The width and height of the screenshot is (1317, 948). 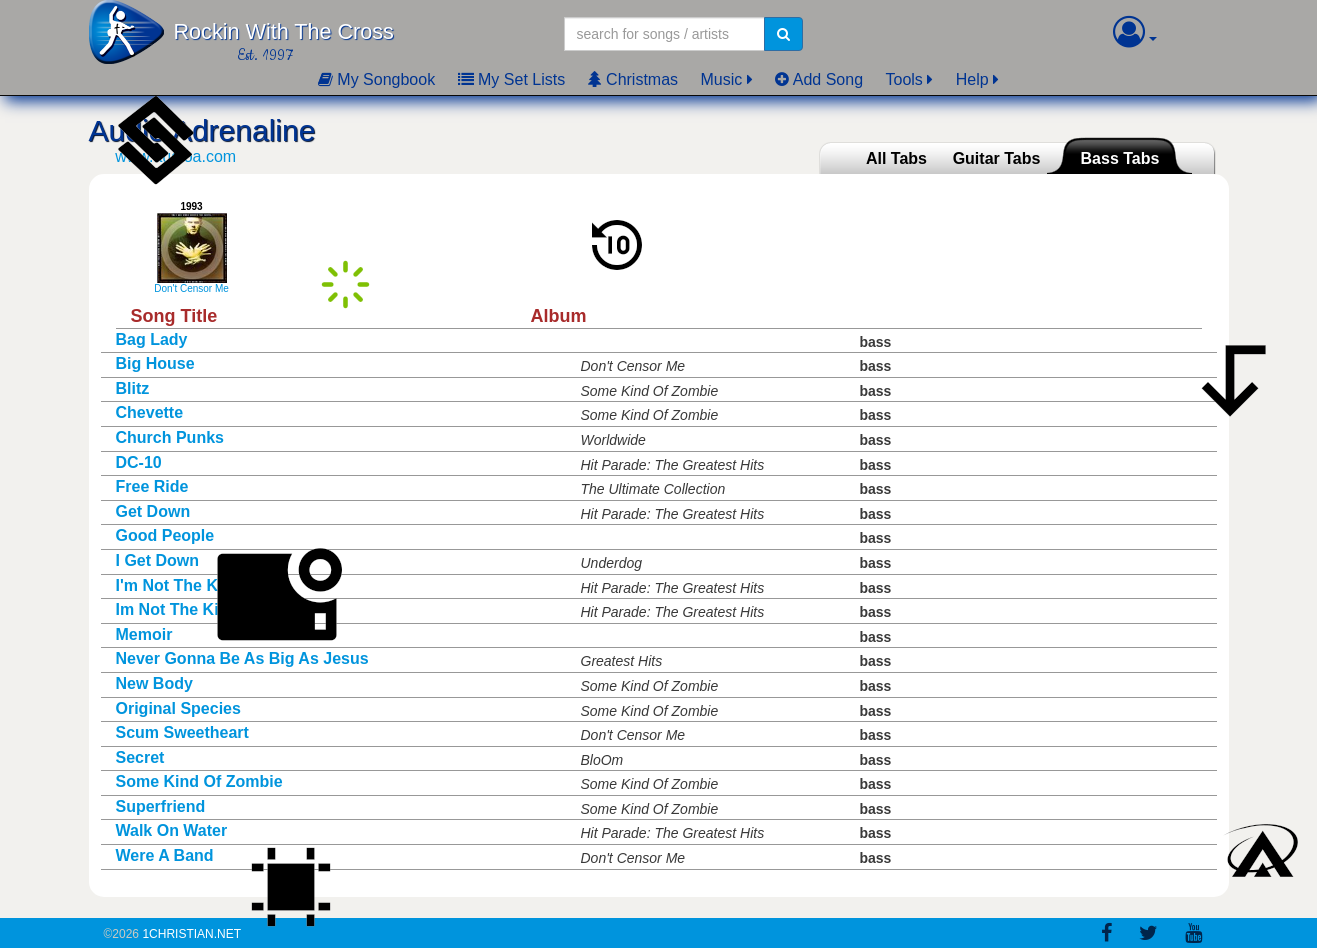 What do you see at coordinates (1260, 850) in the screenshot?
I see `asymmetrik company logo` at bounding box center [1260, 850].